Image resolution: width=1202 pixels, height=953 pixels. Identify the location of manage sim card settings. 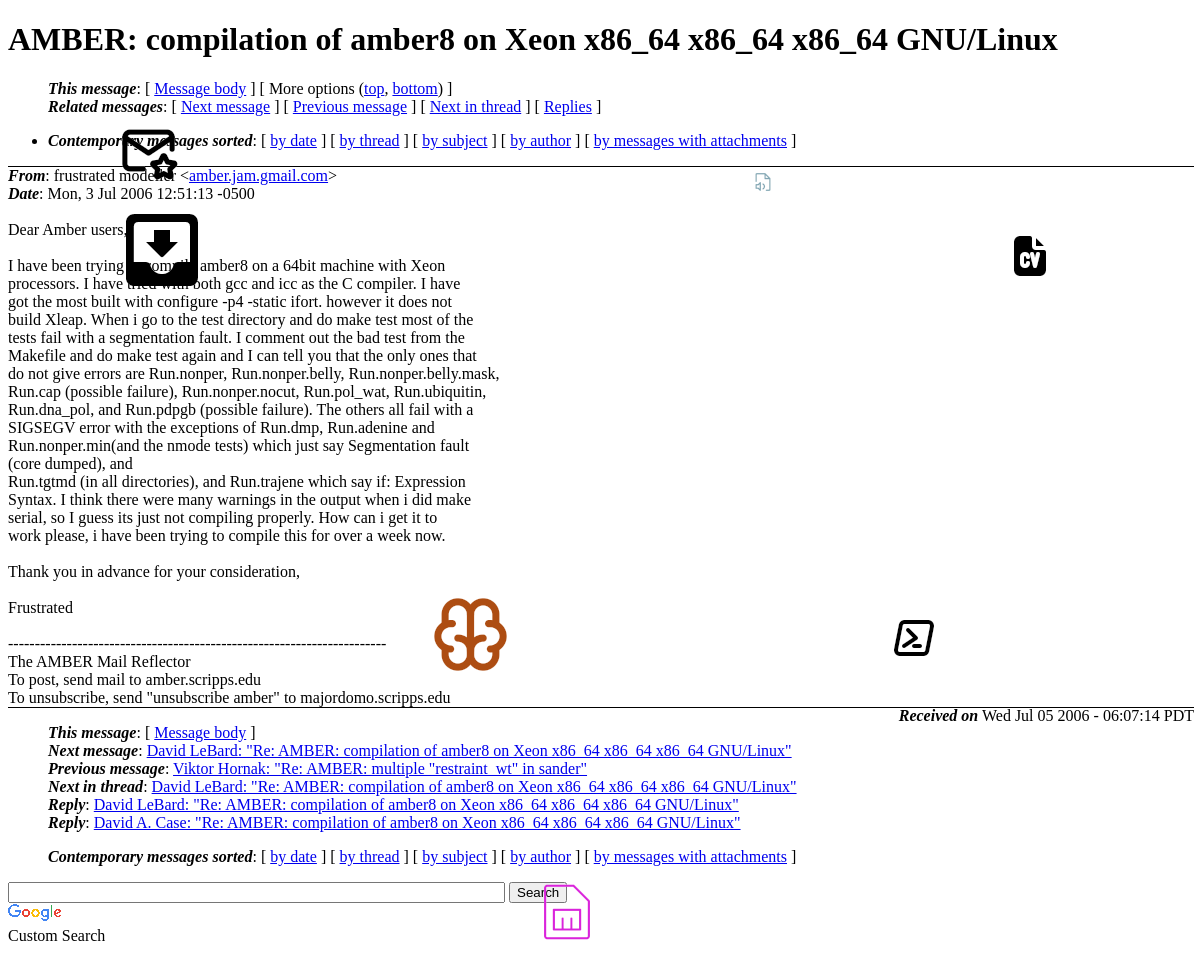
(567, 912).